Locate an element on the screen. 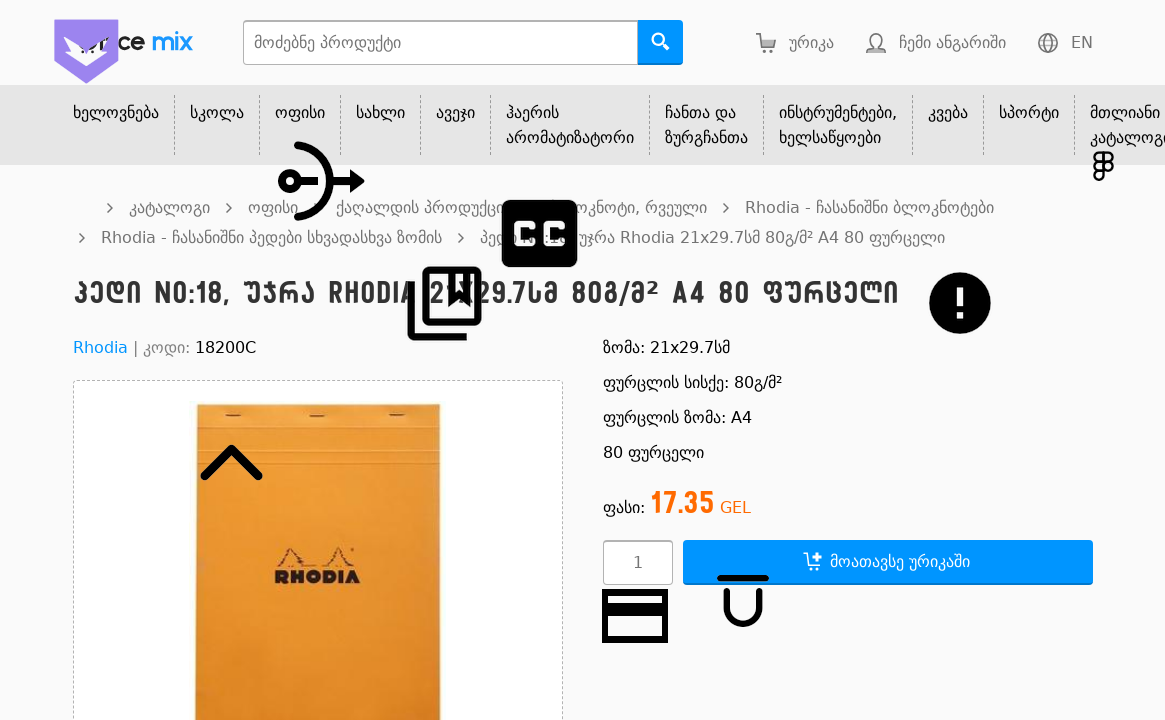  access your bookmarked collections is located at coordinates (444, 303).